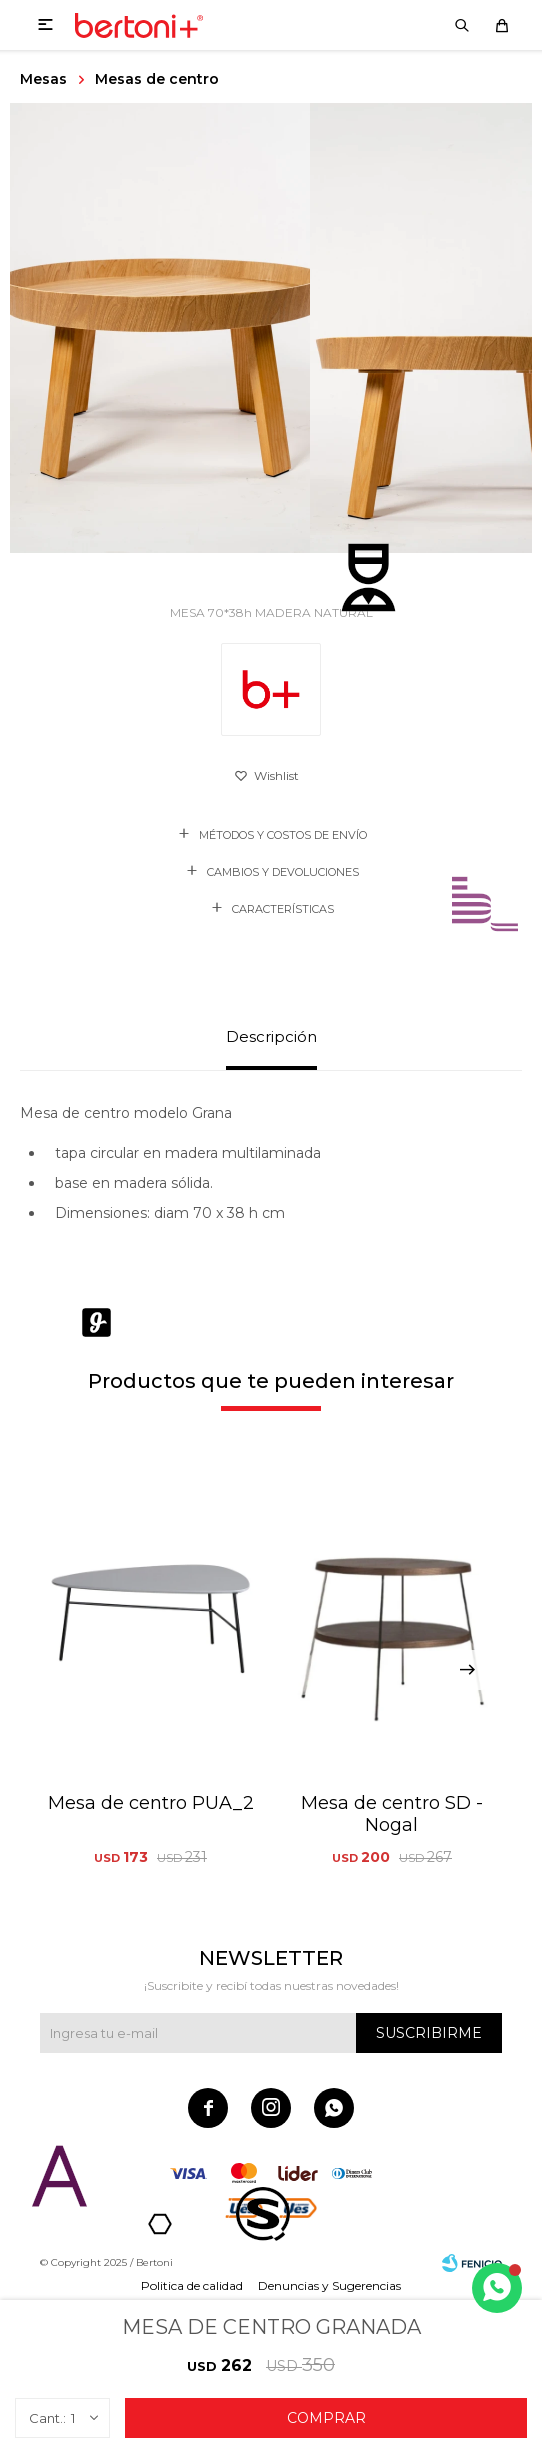 Image resolution: width=542 pixels, height=2453 pixels. What do you see at coordinates (96, 1322) in the screenshot?
I see `glide app logo` at bounding box center [96, 1322].